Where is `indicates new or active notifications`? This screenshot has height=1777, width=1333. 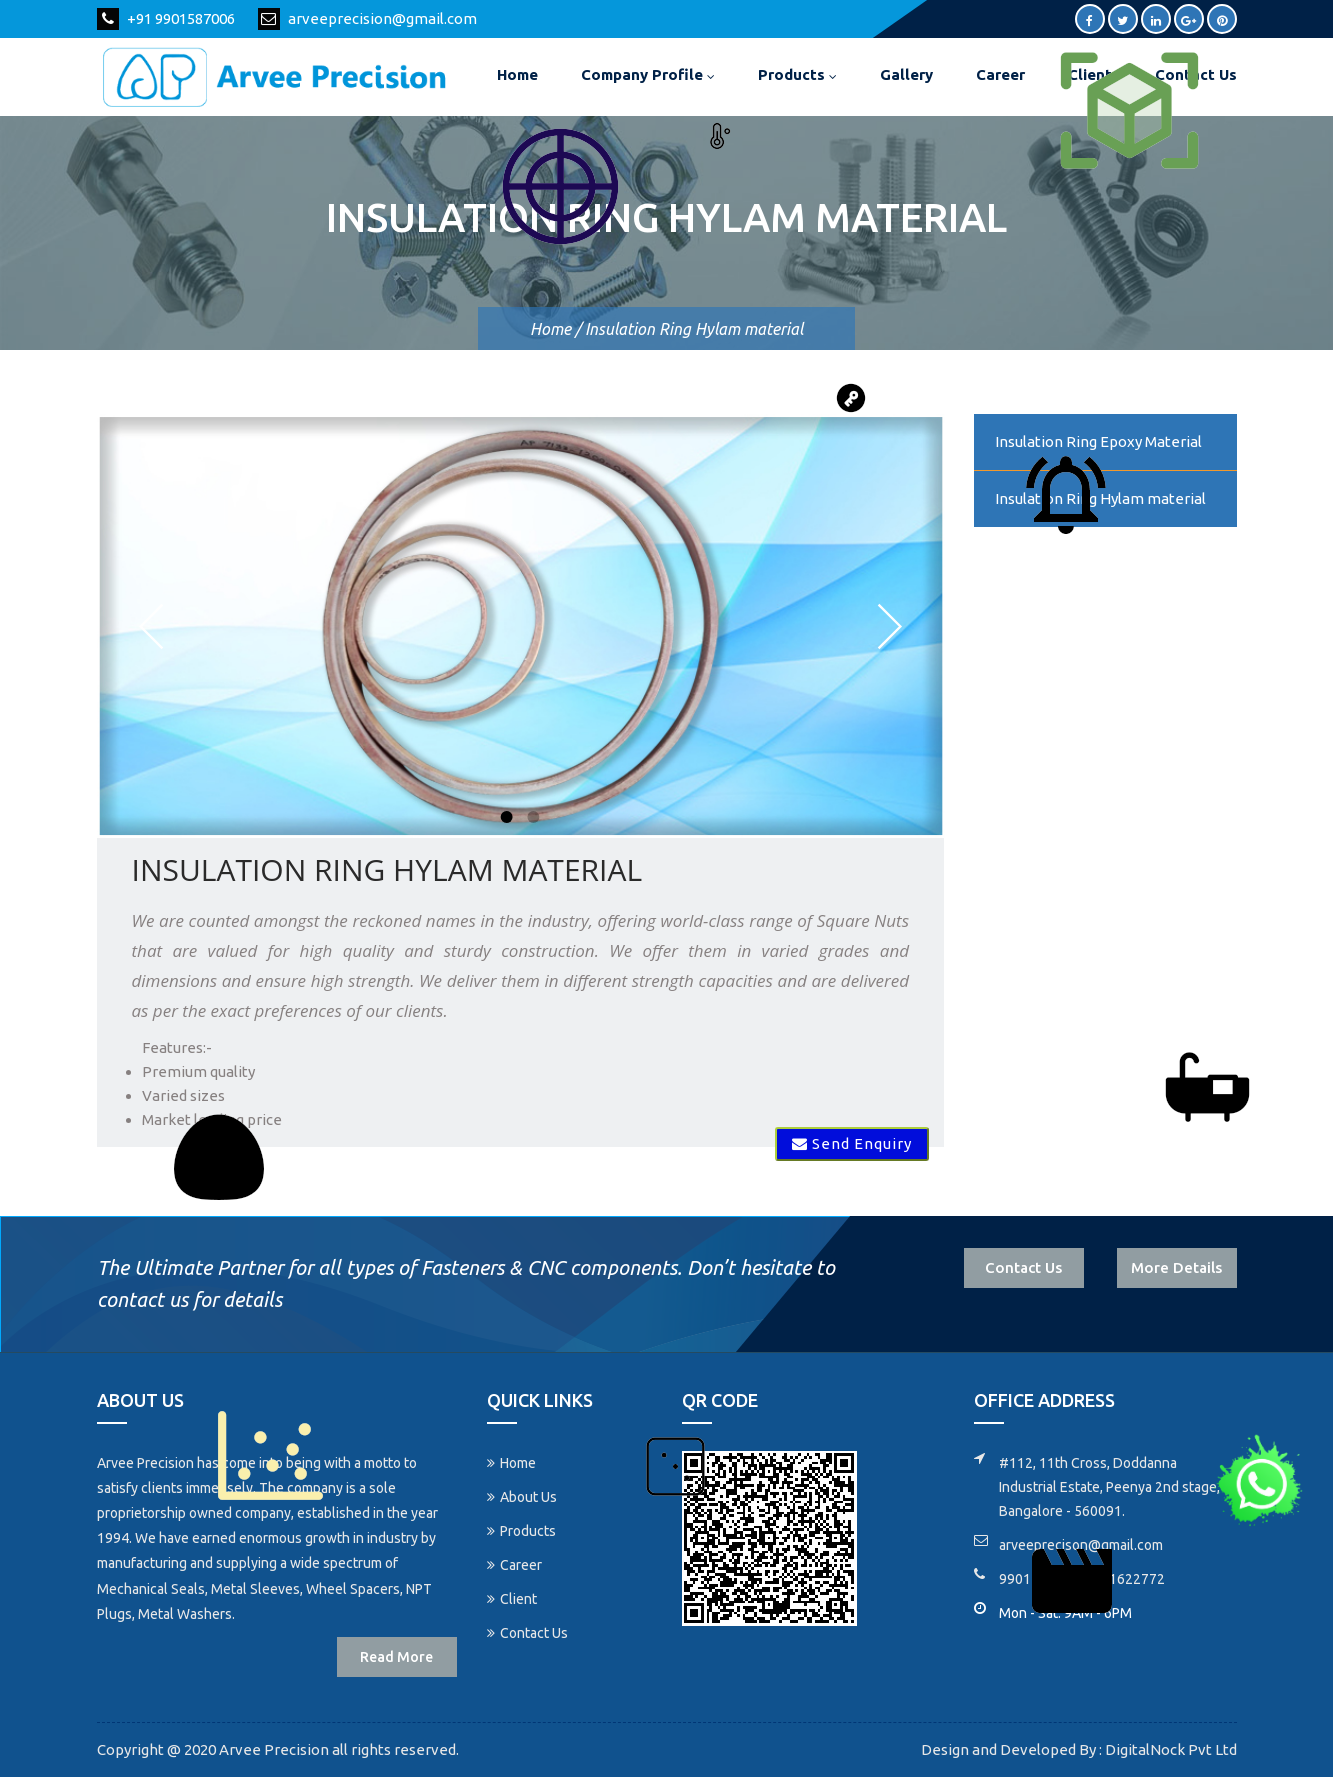 indicates new or active notifications is located at coordinates (1066, 494).